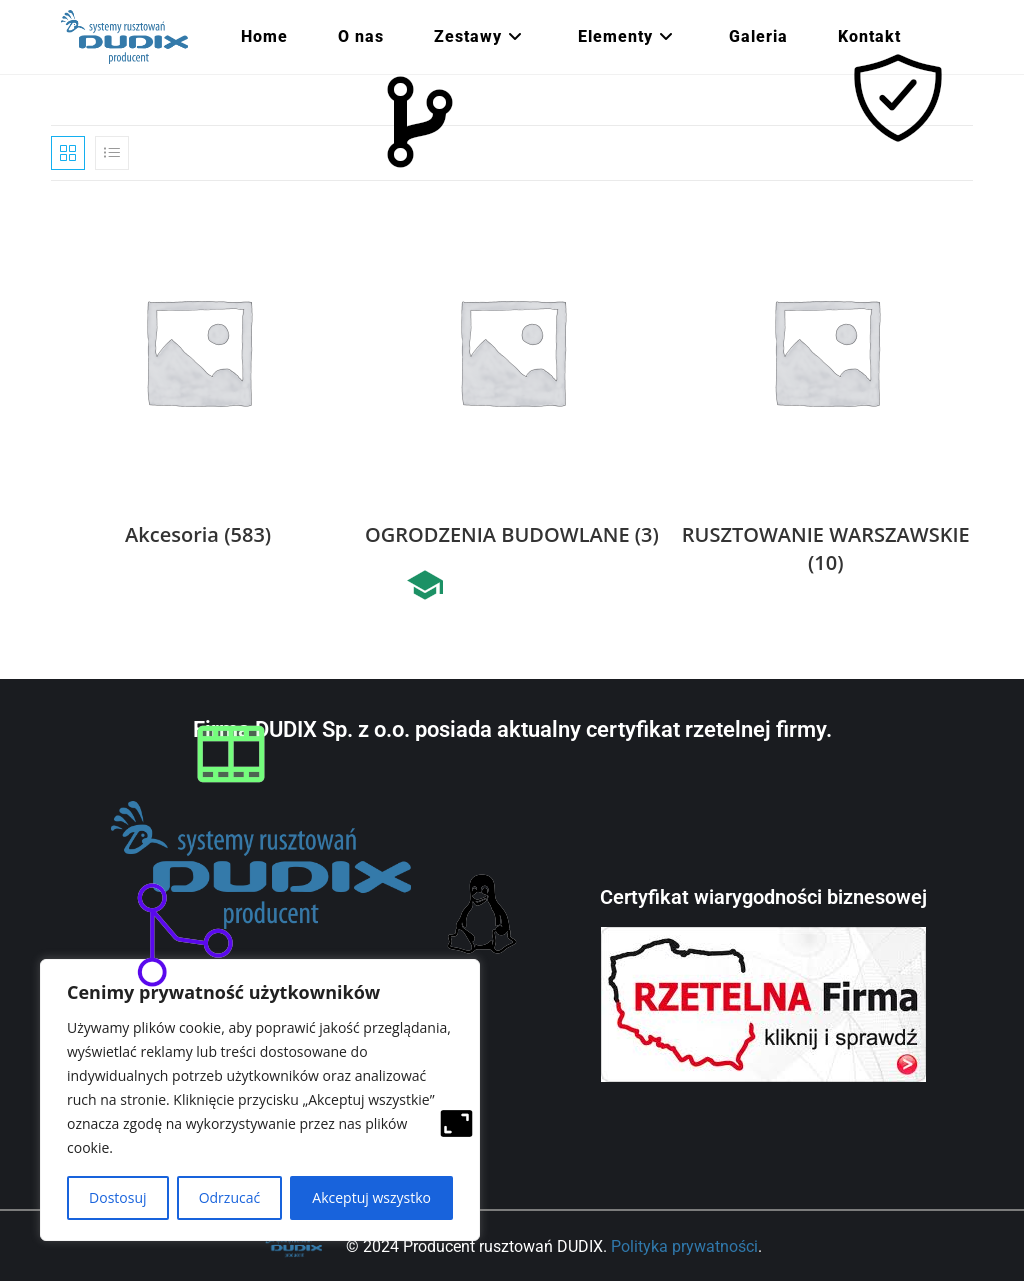 Image resolution: width=1024 pixels, height=1281 pixels. I want to click on browse video or movie content, so click(231, 754).